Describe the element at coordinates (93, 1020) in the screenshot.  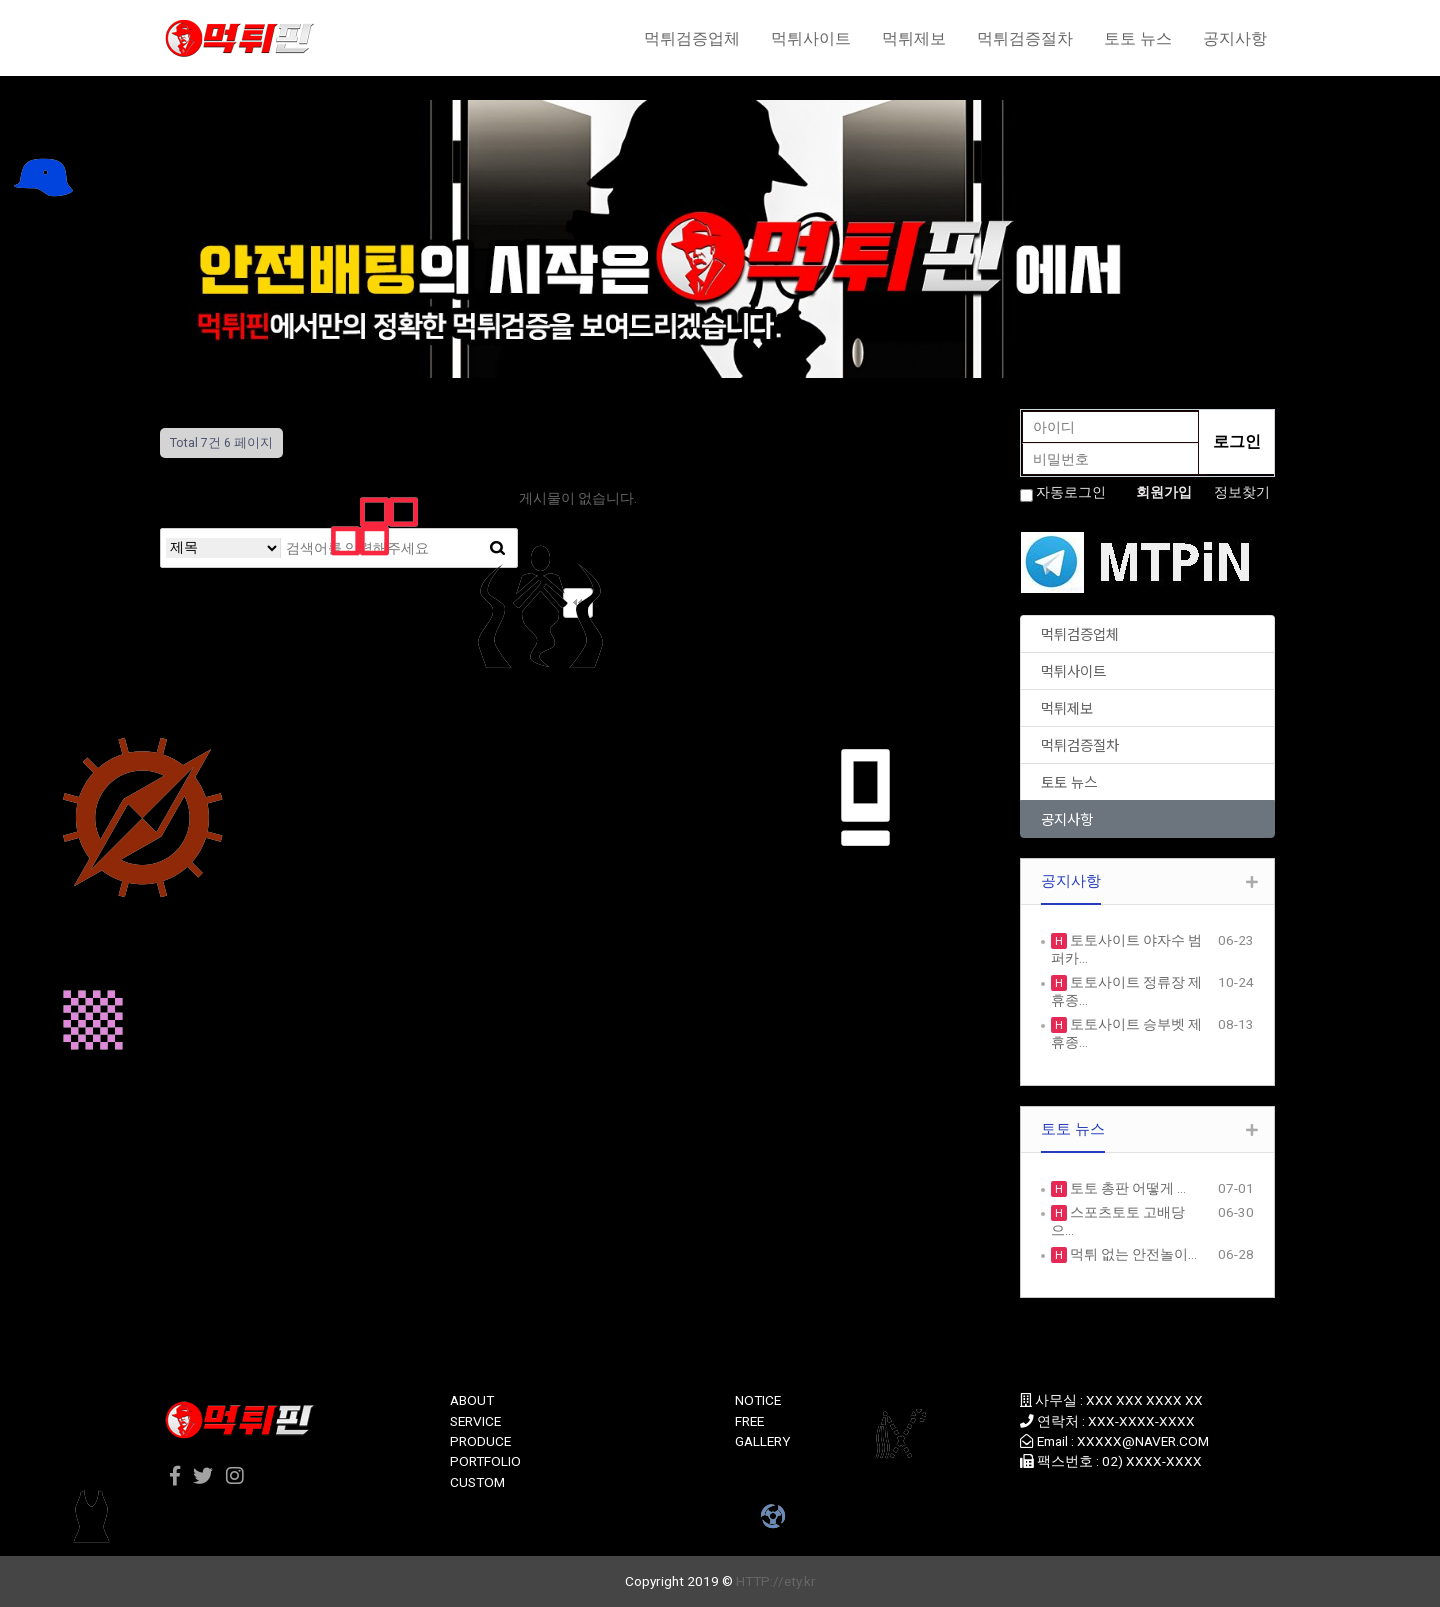
I see `start a new chess game` at that location.